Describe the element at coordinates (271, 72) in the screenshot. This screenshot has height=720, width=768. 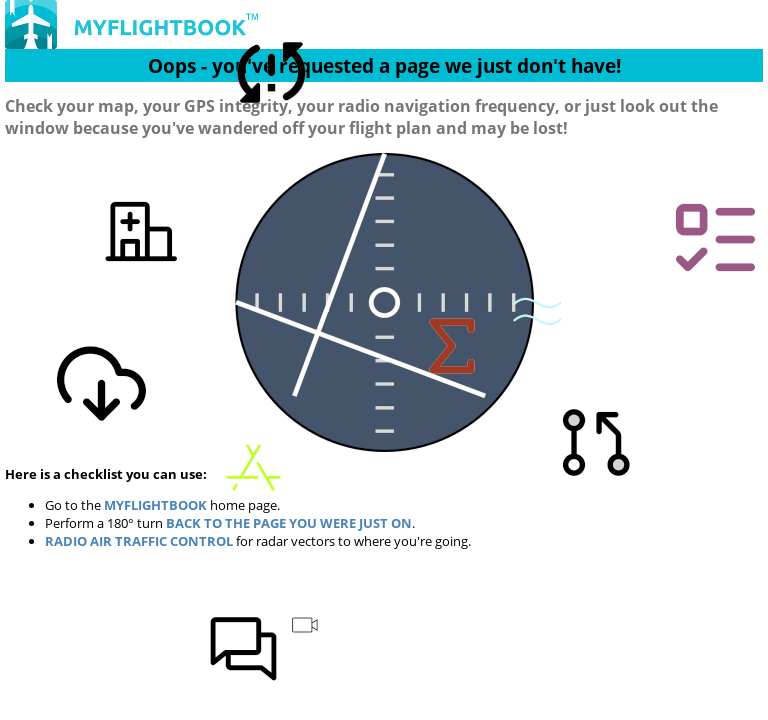
I see `indicates a sync error or failure` at that location.